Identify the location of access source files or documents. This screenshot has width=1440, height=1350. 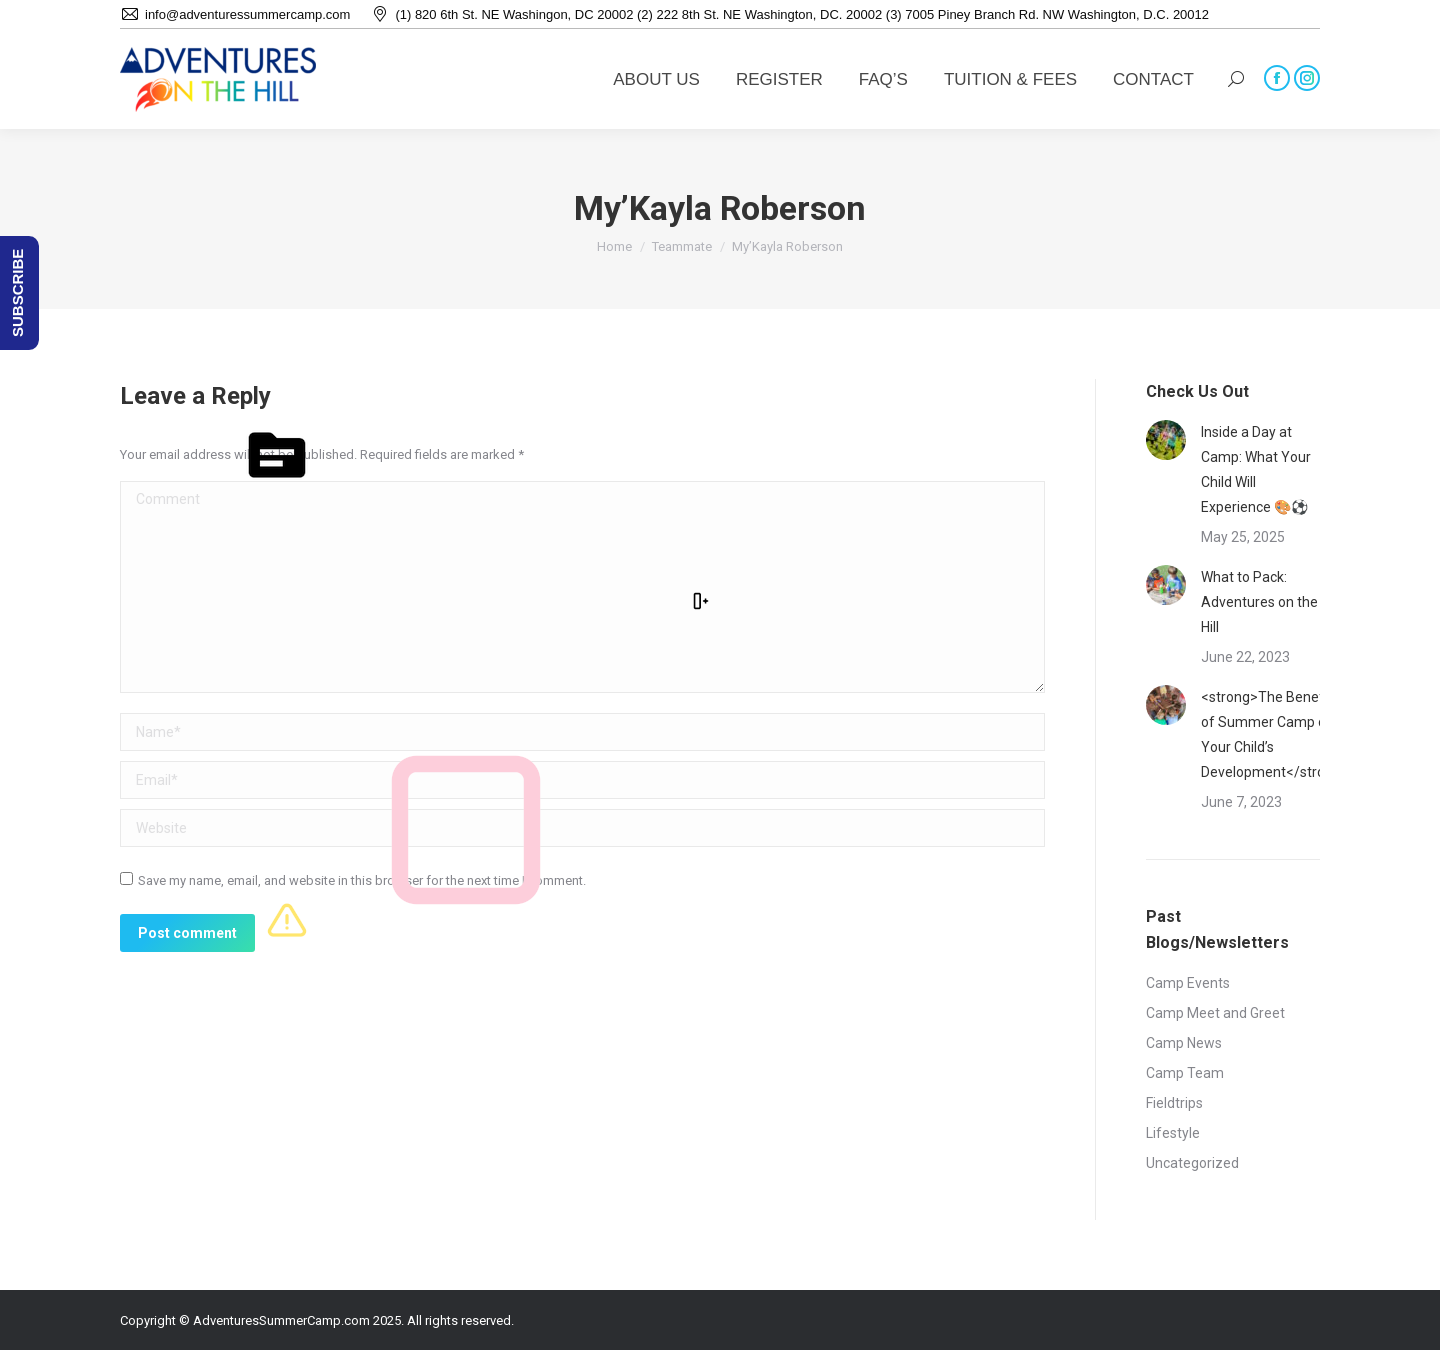
(277, 455).